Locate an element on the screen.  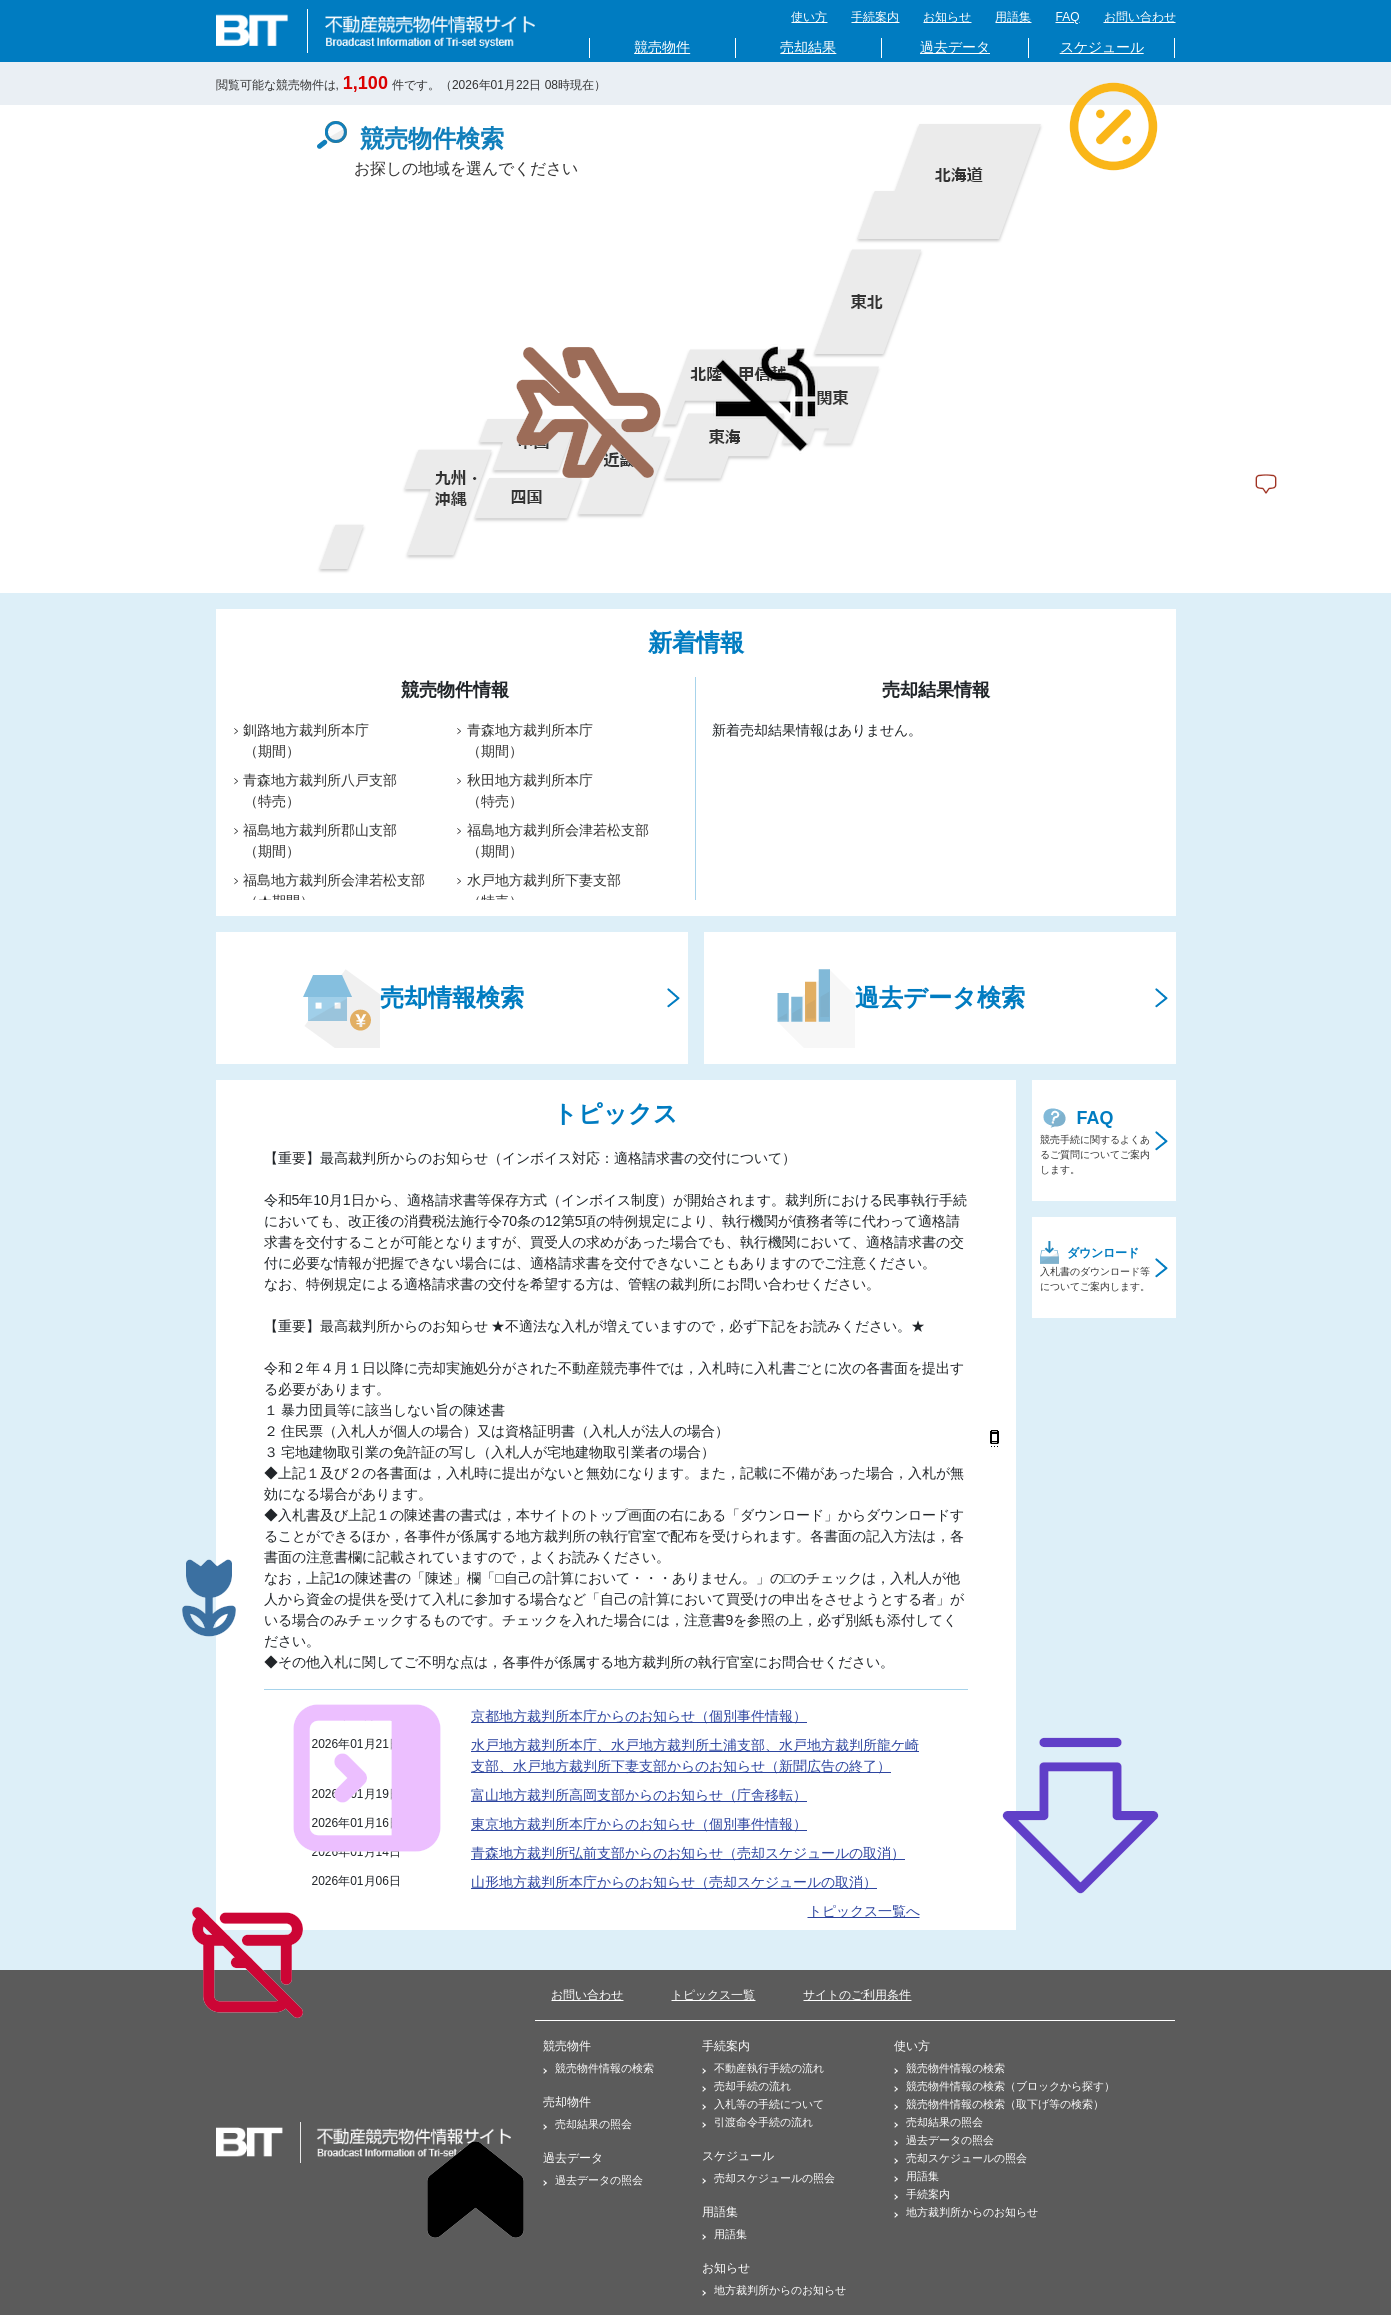
disable archive functionality is located at coordinates (247, 1962).